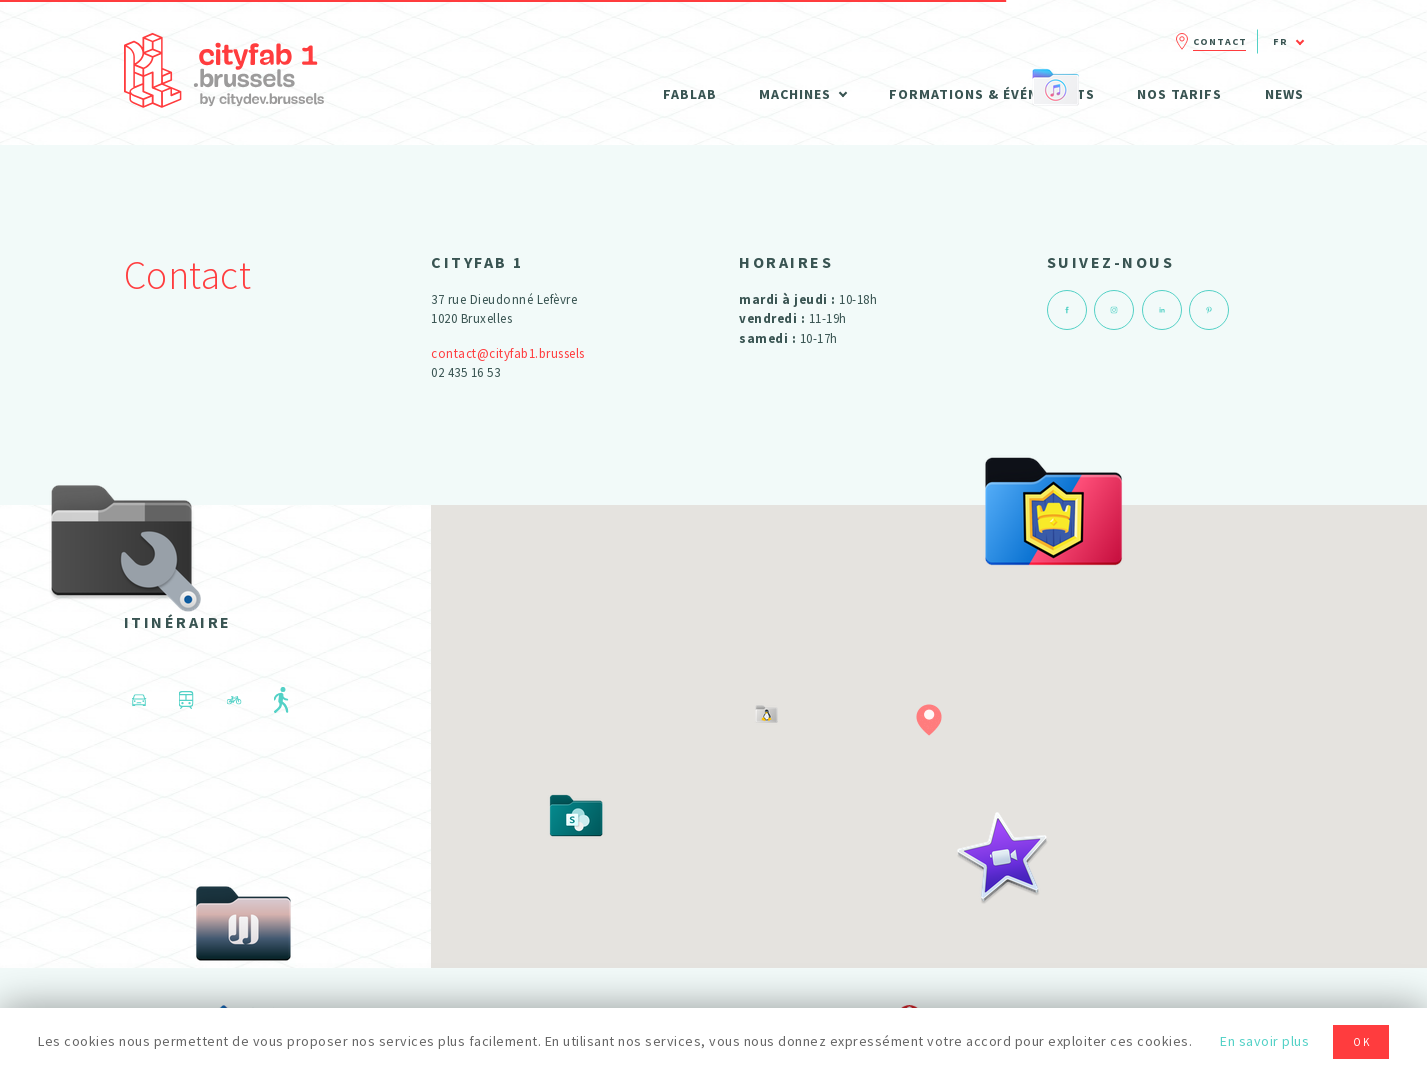  I want to click on open iMovie video editing application, so click(1002, 858).